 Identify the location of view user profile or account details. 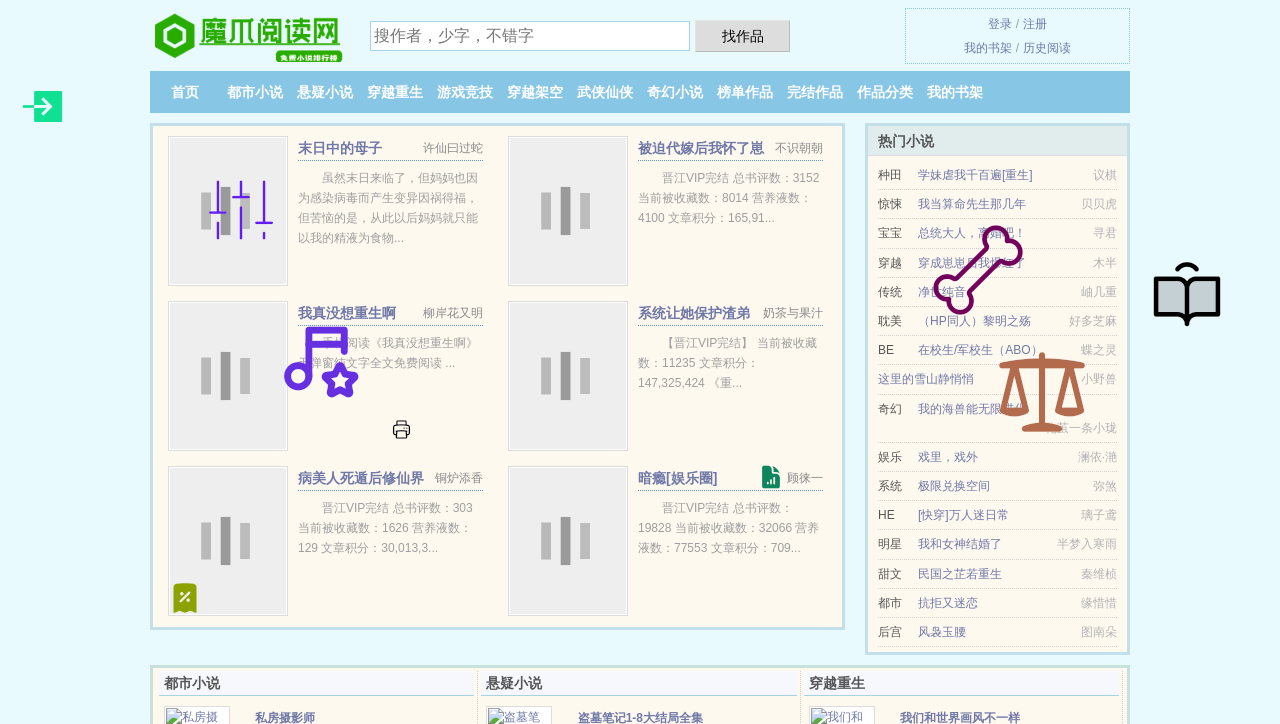
(1187, 293).